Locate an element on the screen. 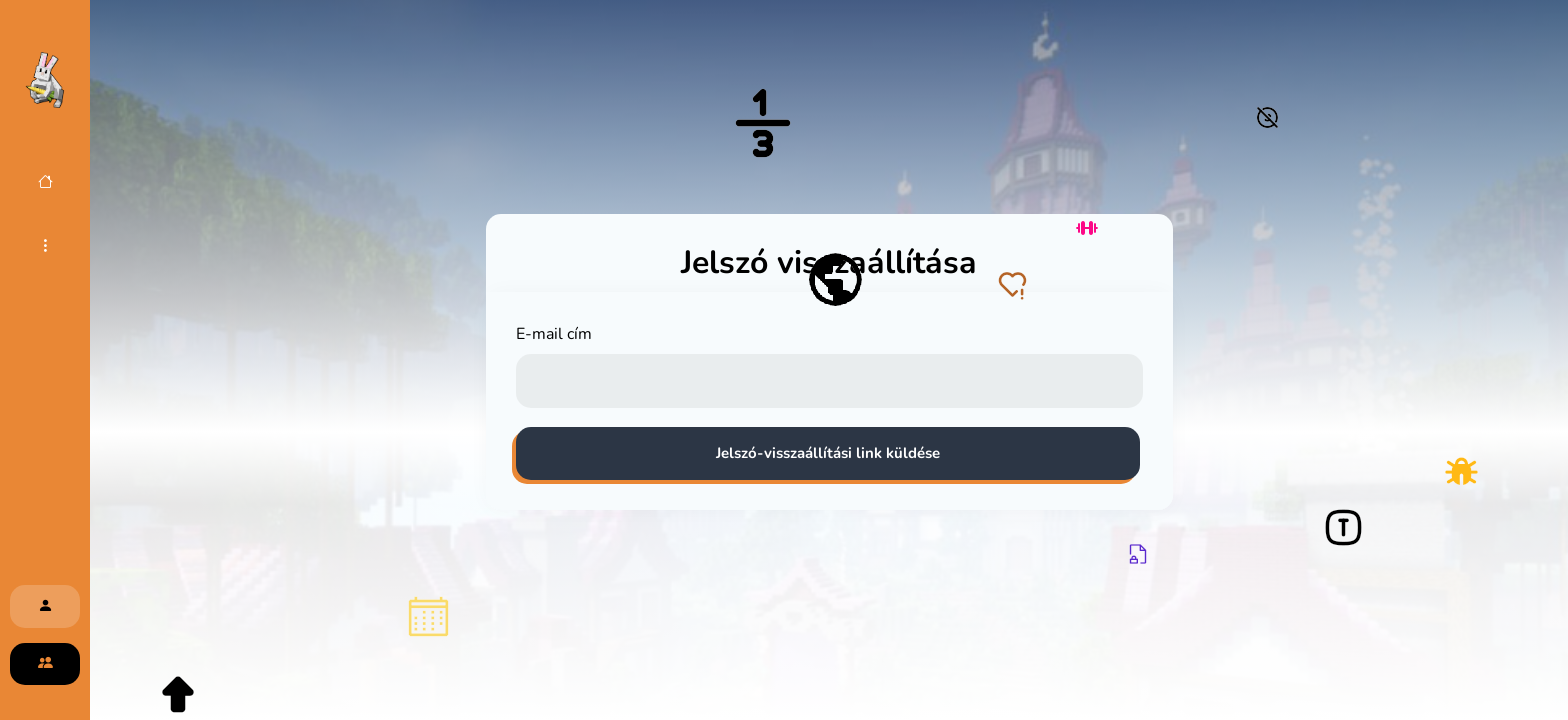  report a bug or issue is located at coordinates (1461, 470).